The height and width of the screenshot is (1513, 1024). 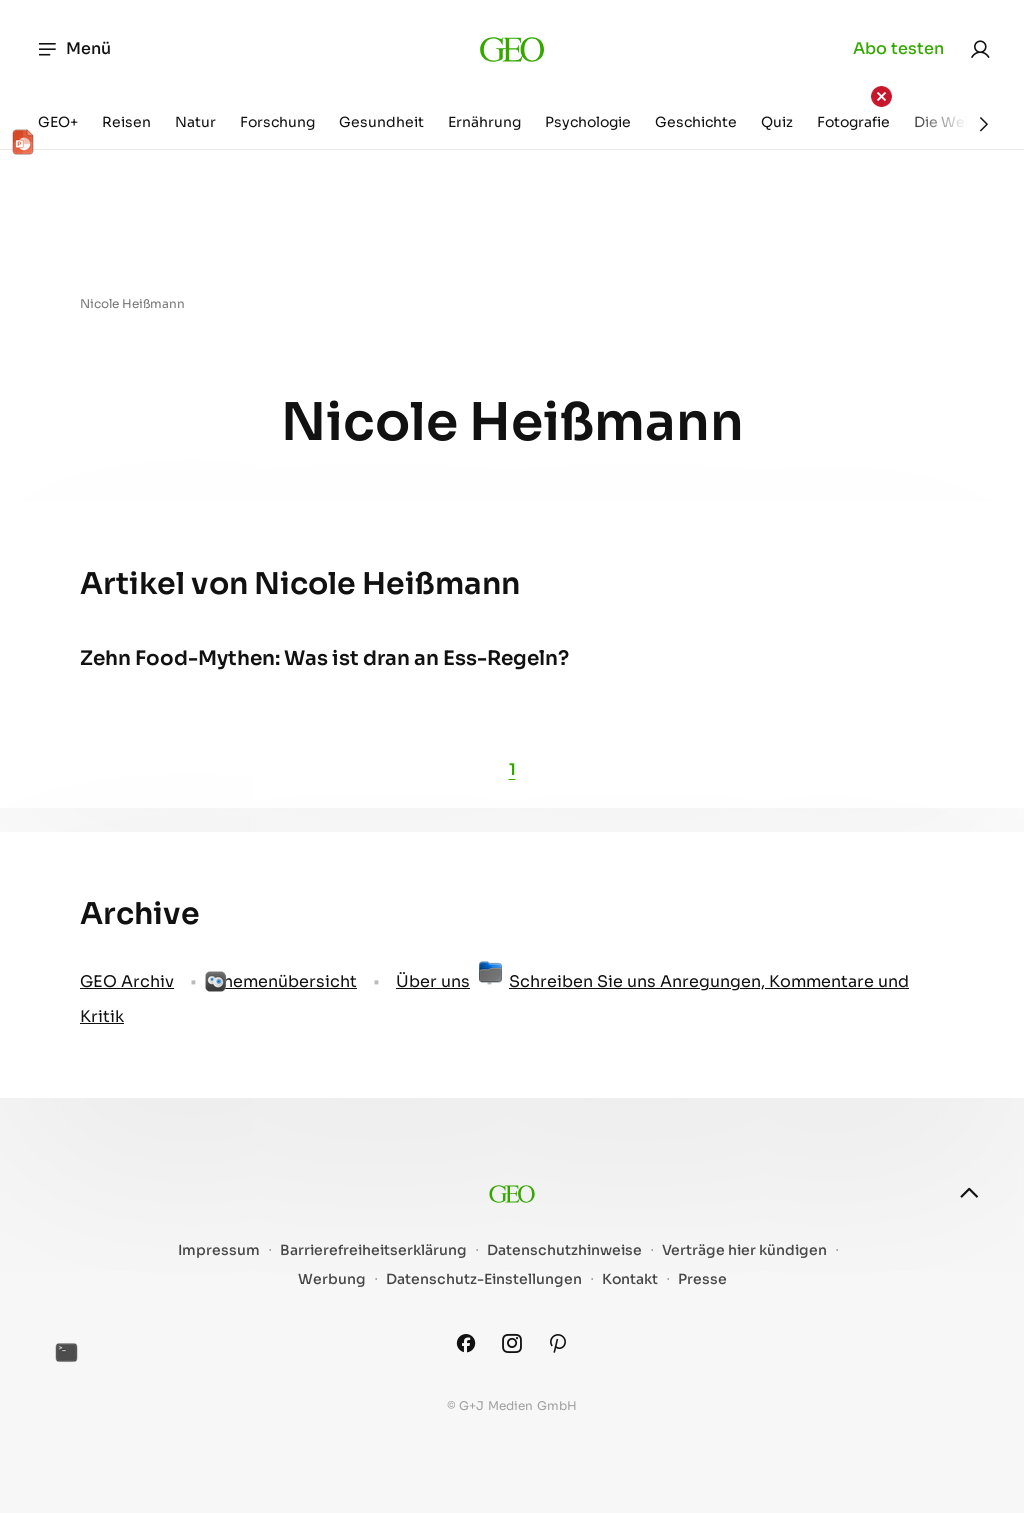 What do you see at coordinates (490, 971) in the screenshot?
I see `indicates an open or expanded folder` at bounding box center [490, 971].